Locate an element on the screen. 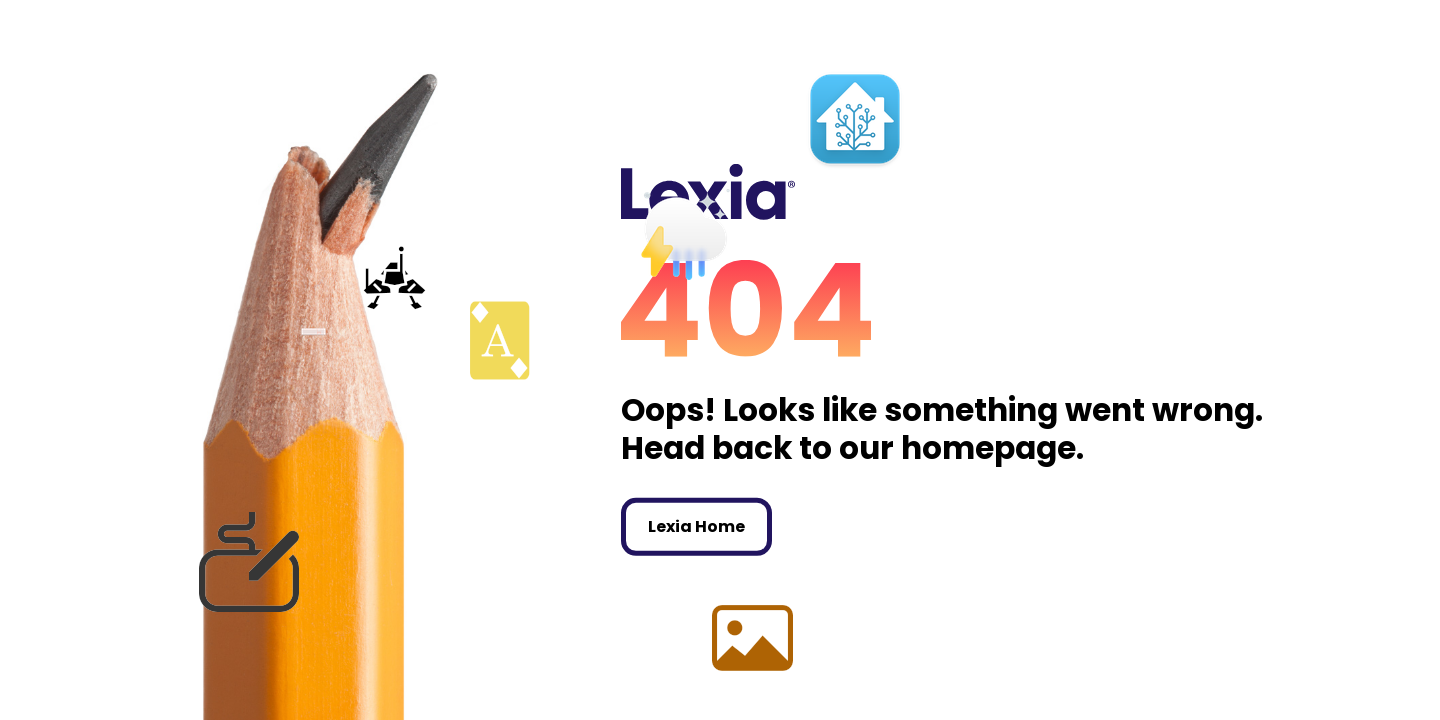 The height and width of the screenshot is (720, 1440). indicates nighttime thunderstorm conditions is located at coordinates (685, 234).